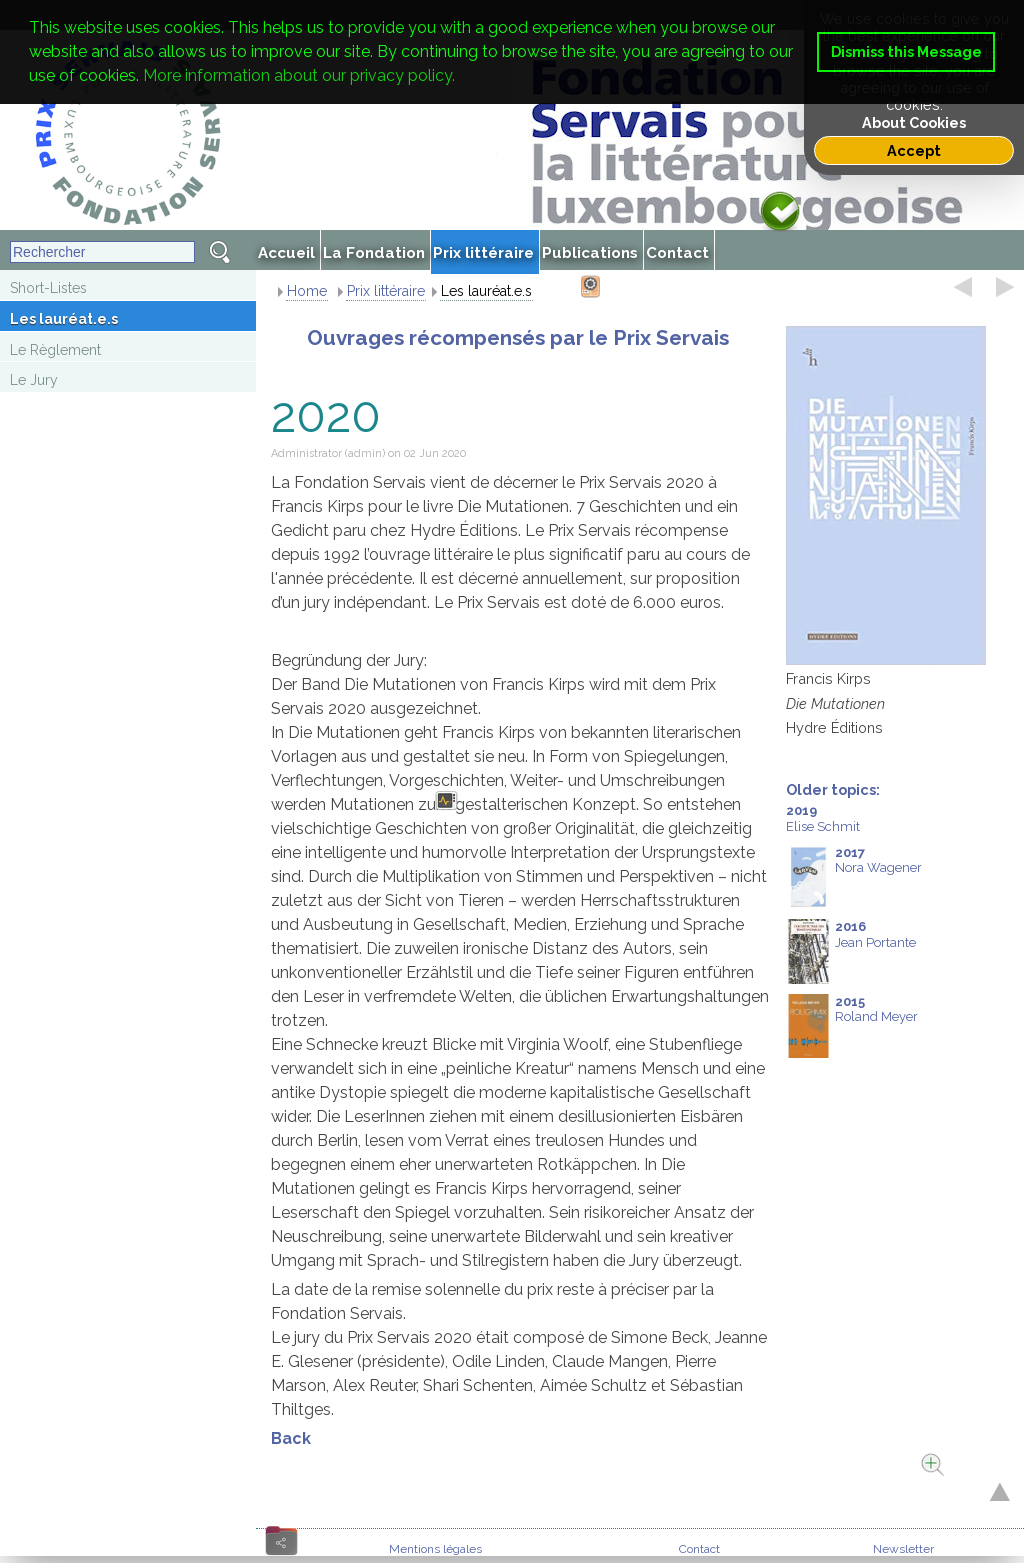  I want to click on open system monitor to view resource usage, so click(446, 800).